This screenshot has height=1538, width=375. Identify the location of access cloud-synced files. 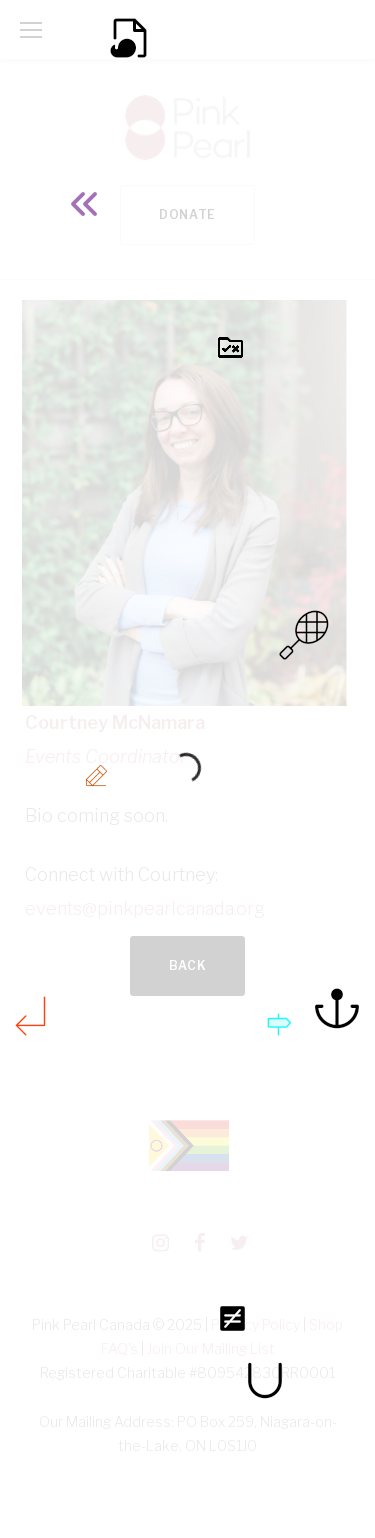
(130, 38).